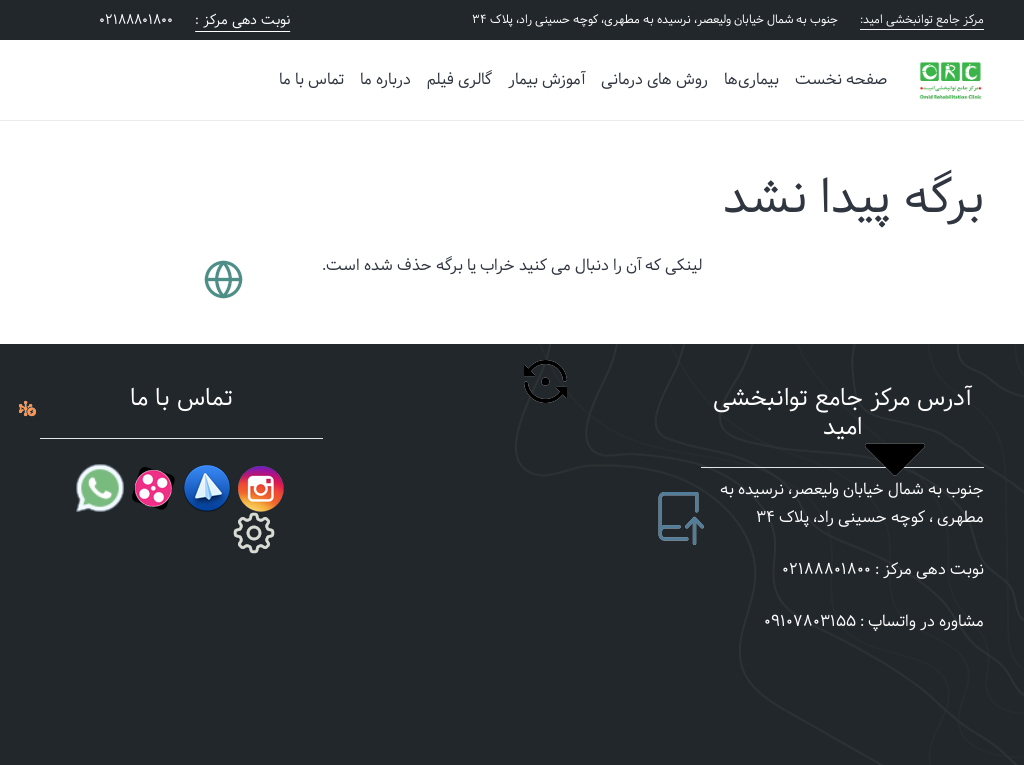 This screenshot has height=765, width=1024. What do you see at coordinates (895, 460) in the screenshot?
I see `expand a dropdown menu` at bounding box center [895, 460].